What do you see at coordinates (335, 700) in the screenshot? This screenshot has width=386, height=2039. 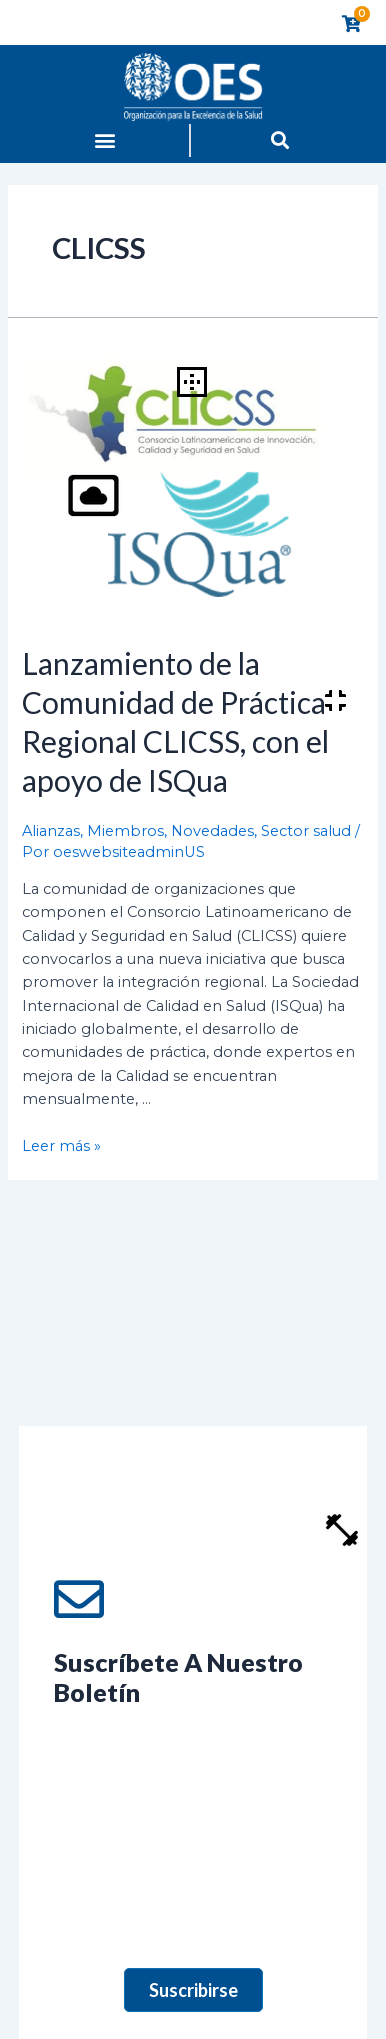 I see `exit fullscreen mode` at bounding box center [335, 700].